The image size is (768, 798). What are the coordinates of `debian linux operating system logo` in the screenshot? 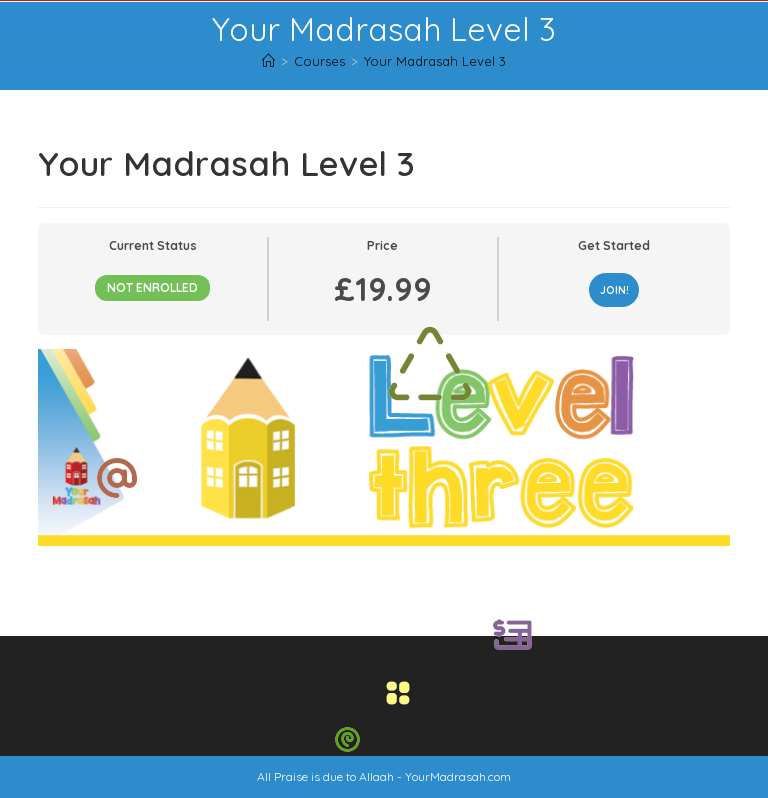 It's located at (347, 739).